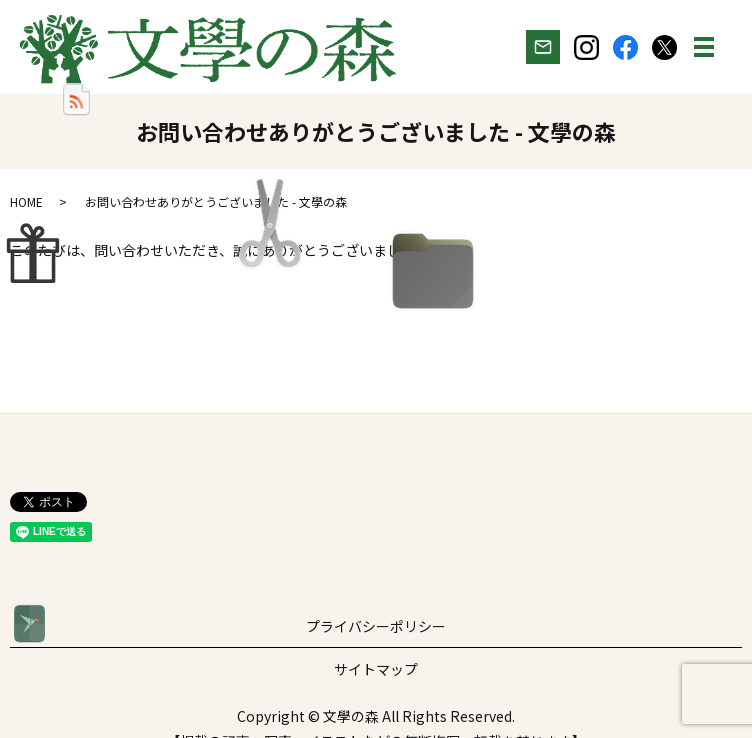 Image resolution: width=752 pixels, height=738 pixels. I want to click on view birthday events in calendar, so click(33, 253).